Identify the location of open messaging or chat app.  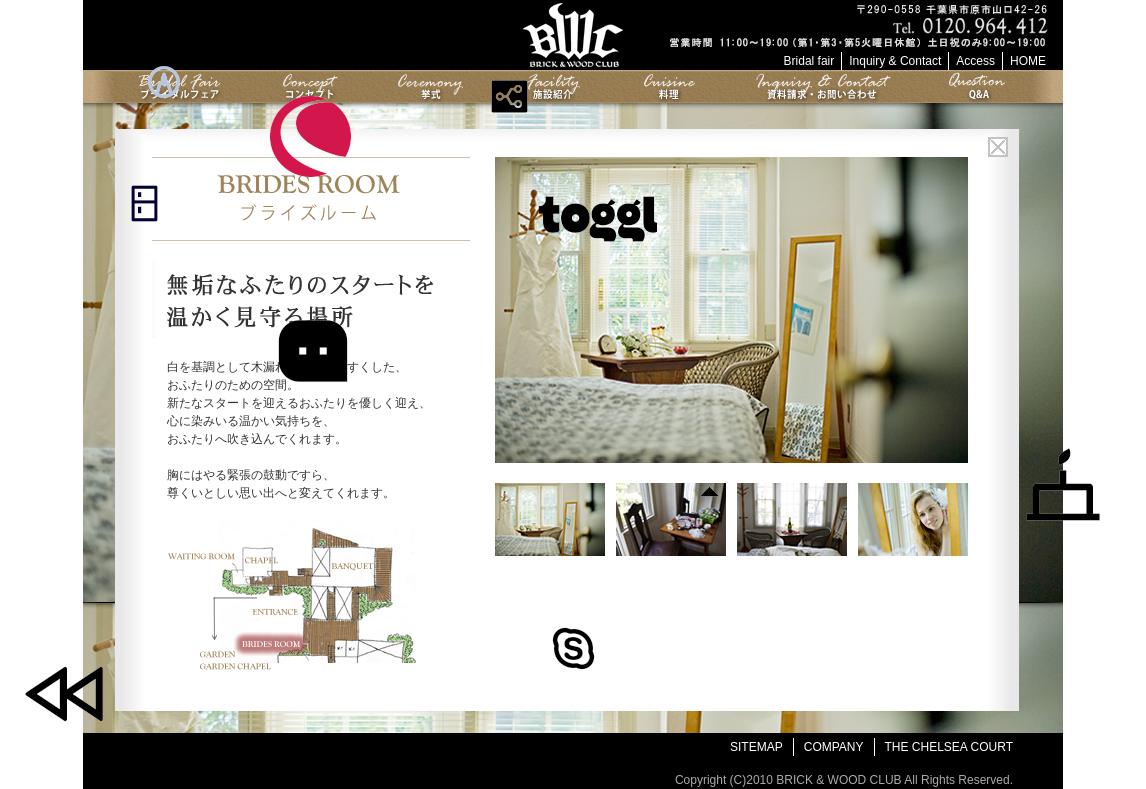
(313, 351).